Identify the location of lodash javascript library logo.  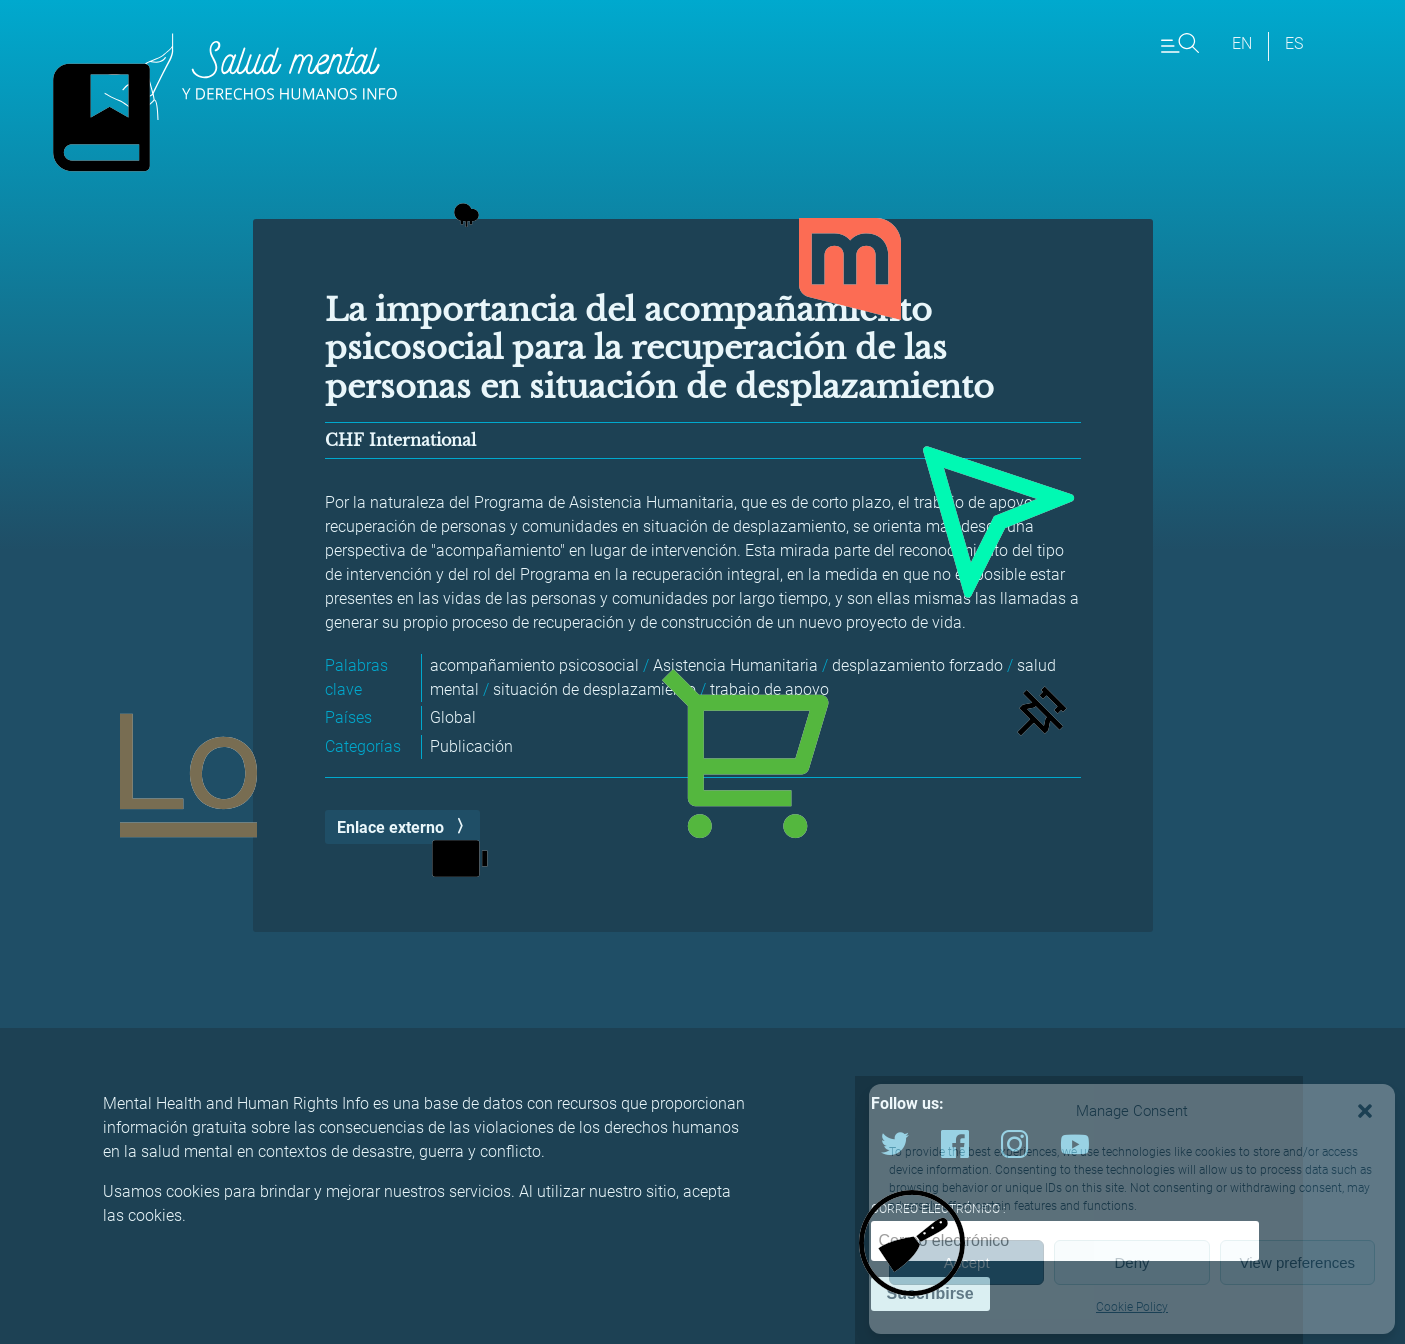
(188, 775).